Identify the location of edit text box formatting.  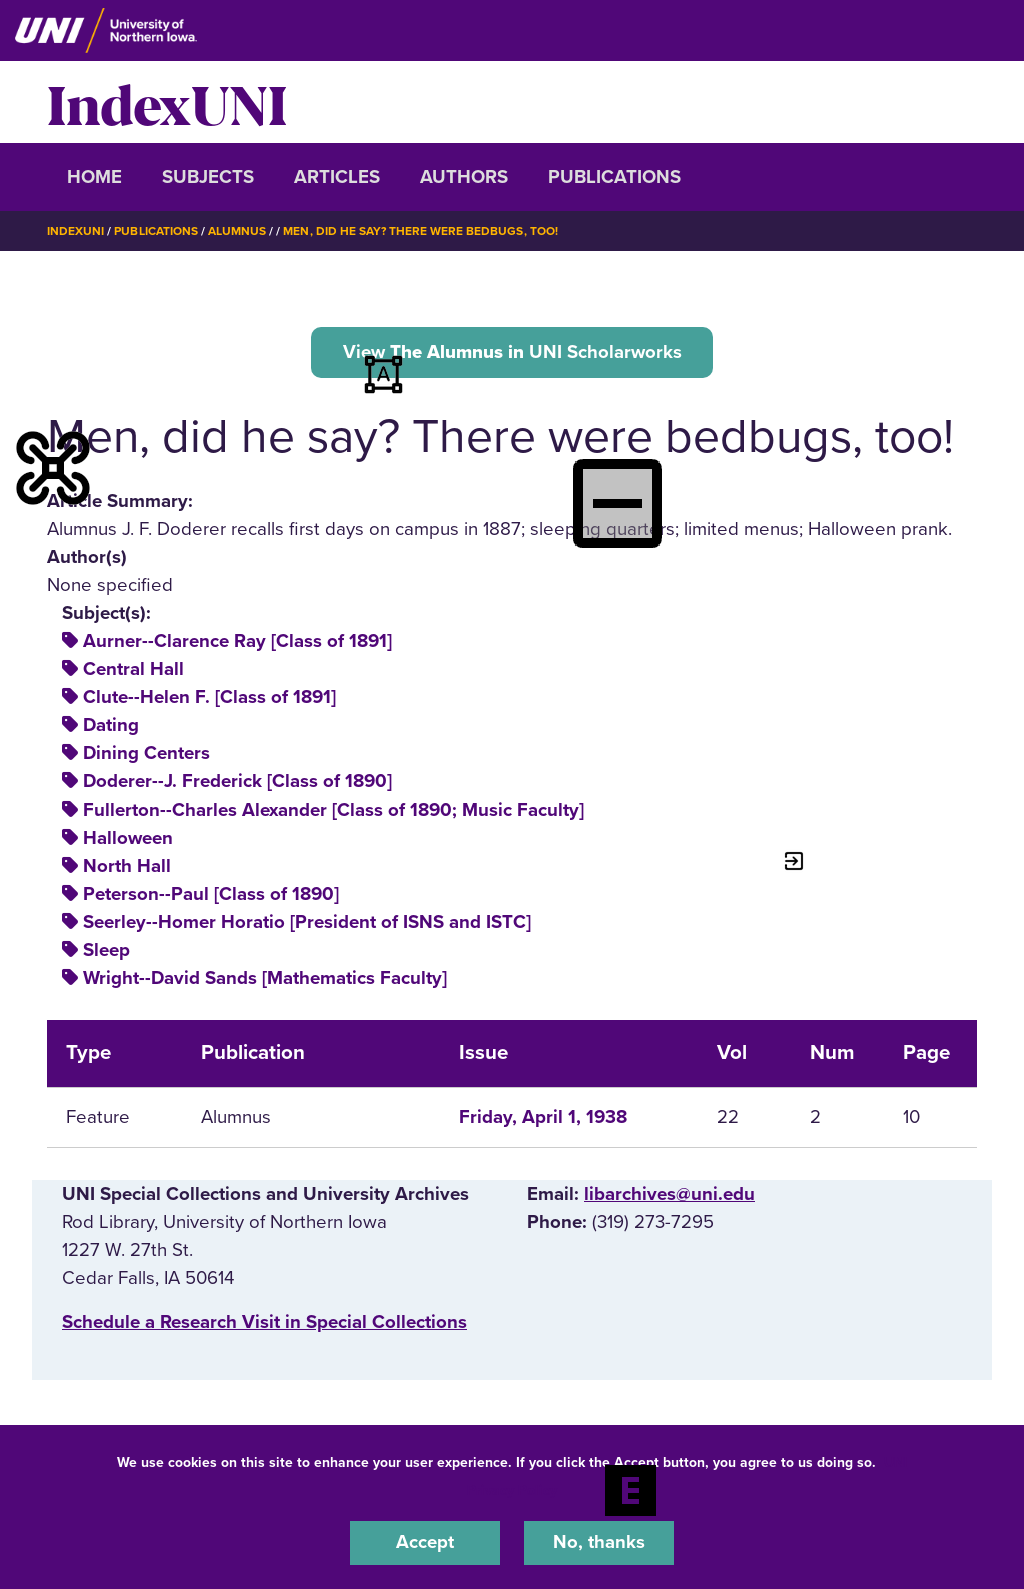
(383, 374).